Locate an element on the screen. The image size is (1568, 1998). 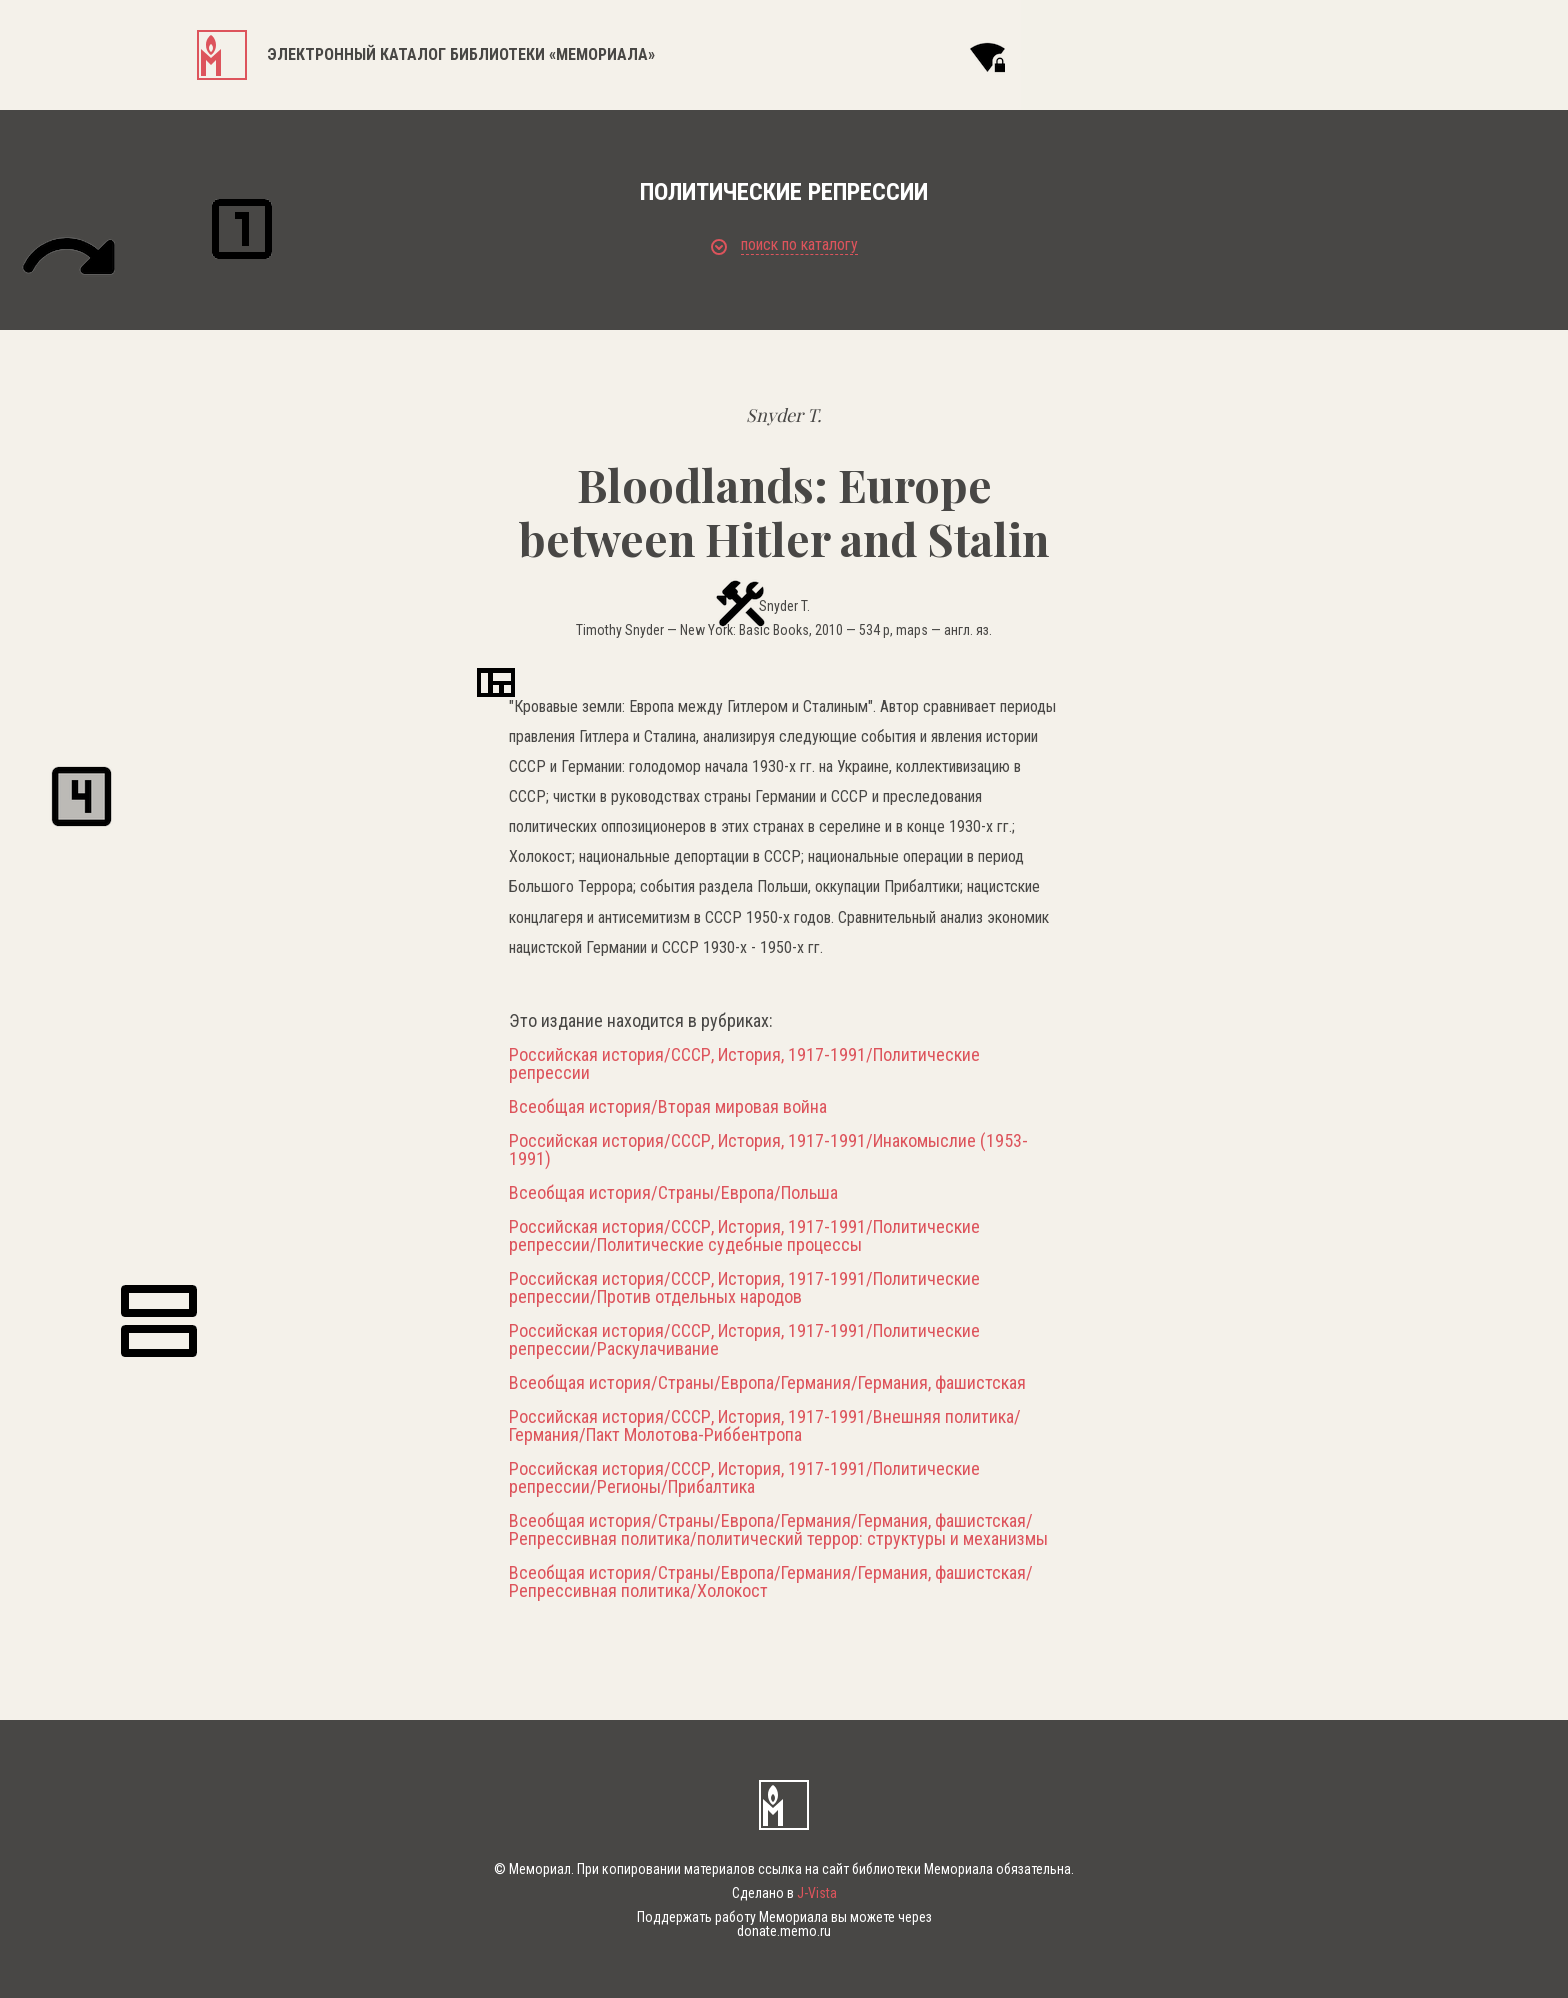
switch to quilt or mosaic layout view is located at coordinates (495, 684).